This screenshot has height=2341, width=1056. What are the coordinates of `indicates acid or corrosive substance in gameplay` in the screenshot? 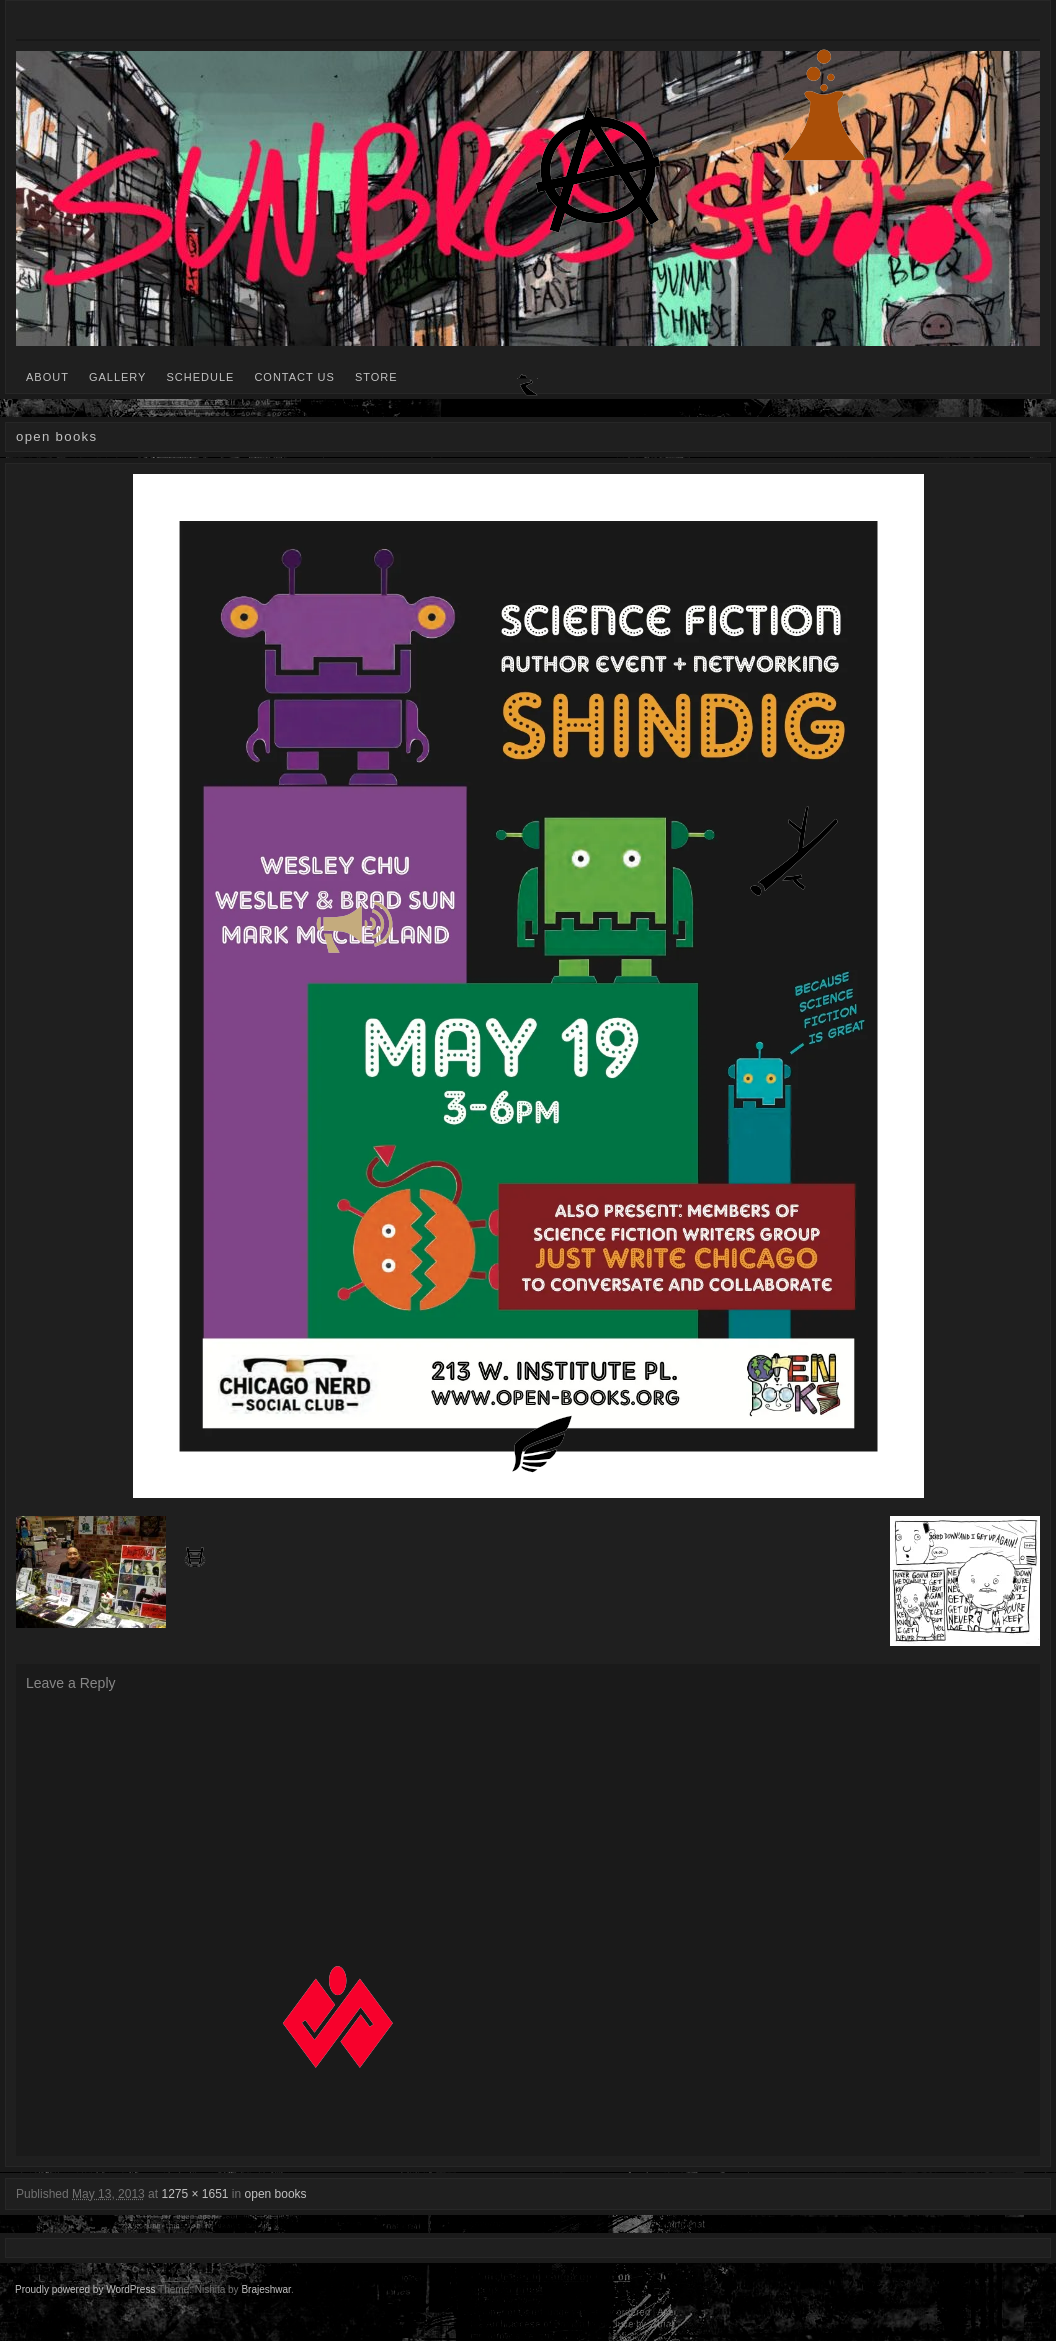 It's located at (824, 105).